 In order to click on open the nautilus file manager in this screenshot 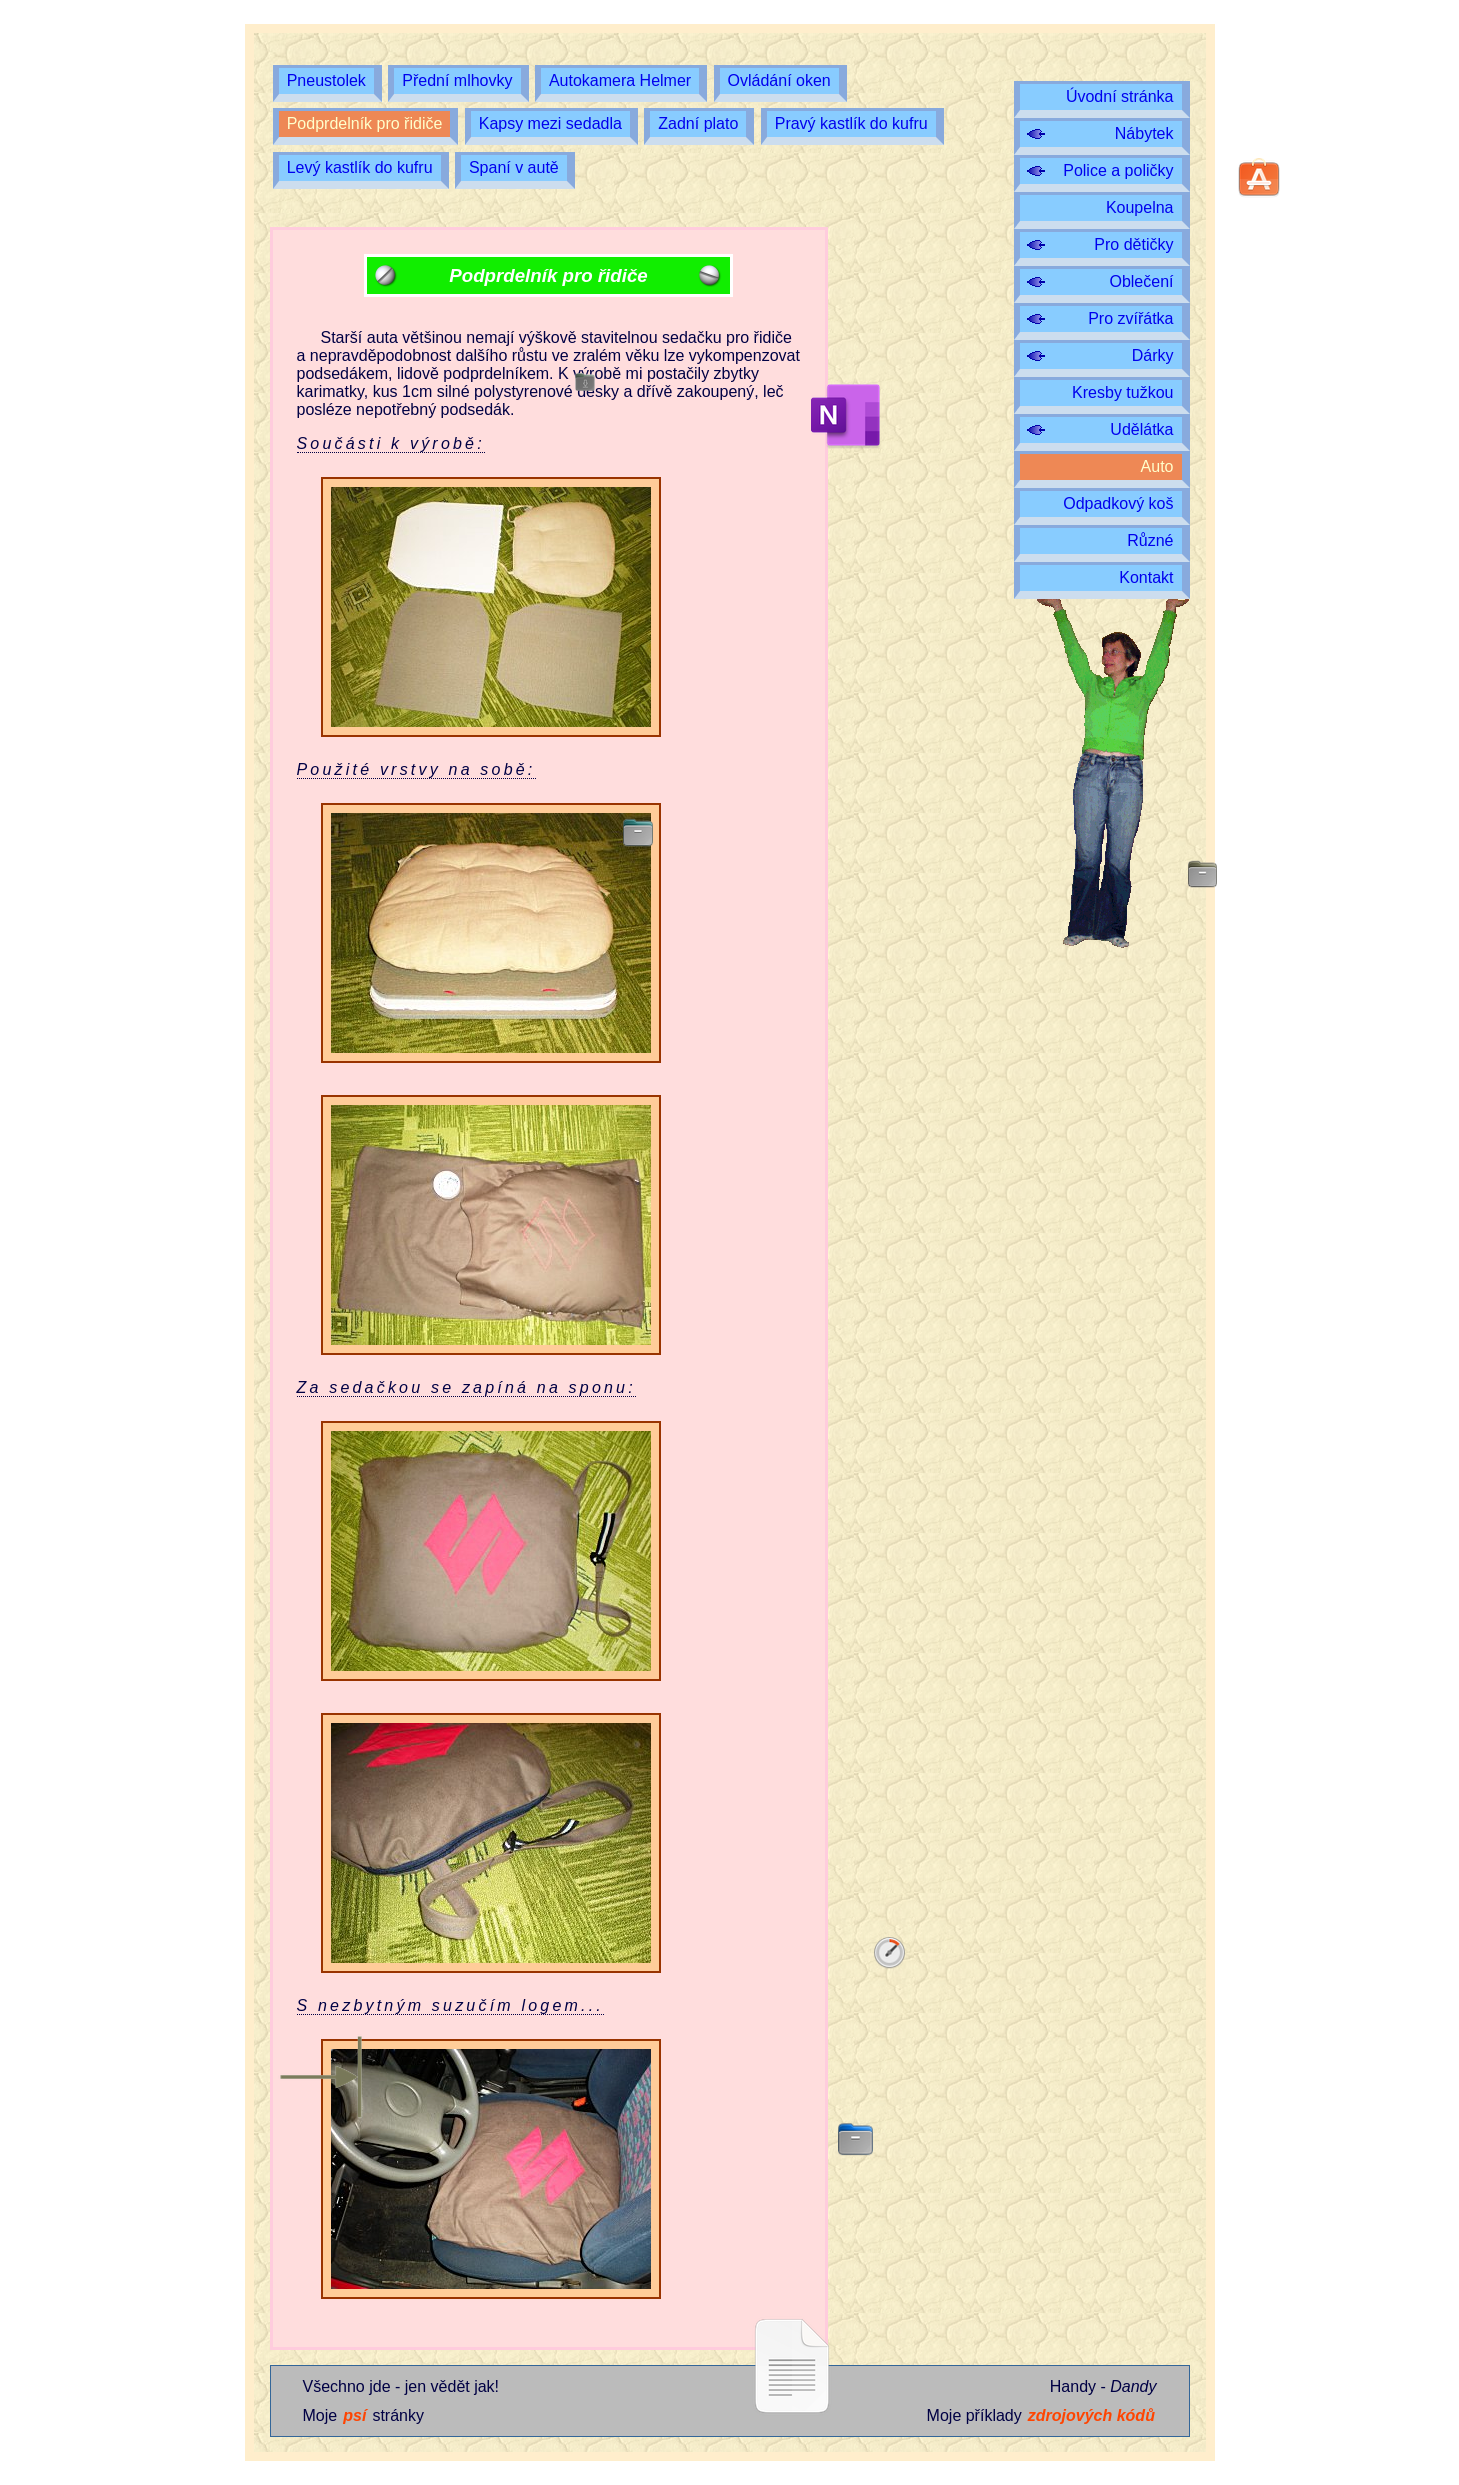, I will do `click(638, 832)`.